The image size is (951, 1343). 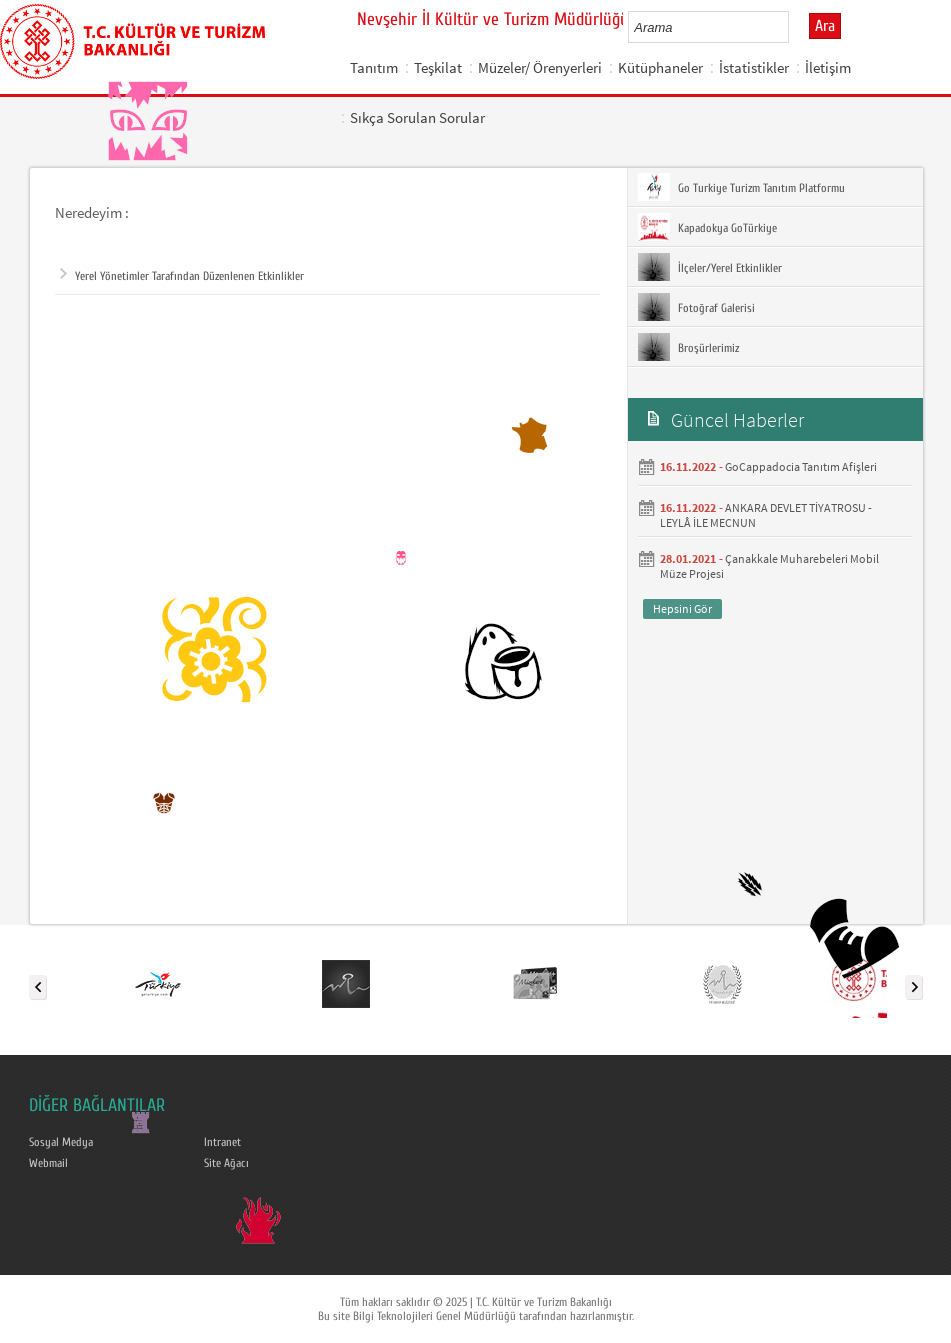 I want to click on lightning attack or electric slash ability, so click(x=750, y=884).